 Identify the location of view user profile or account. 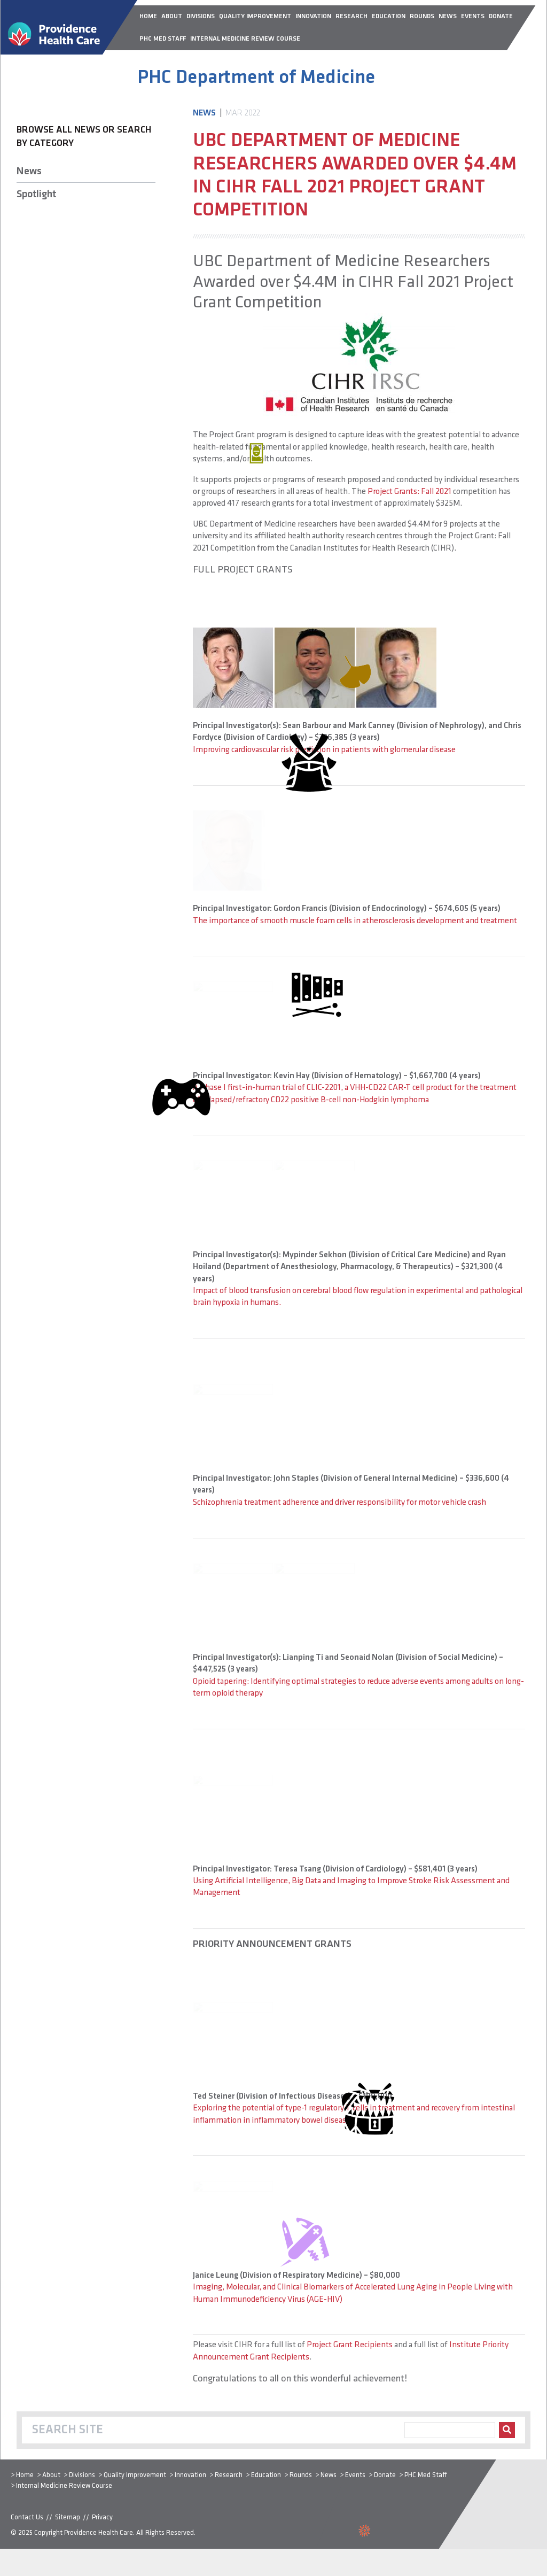
(256, 453).